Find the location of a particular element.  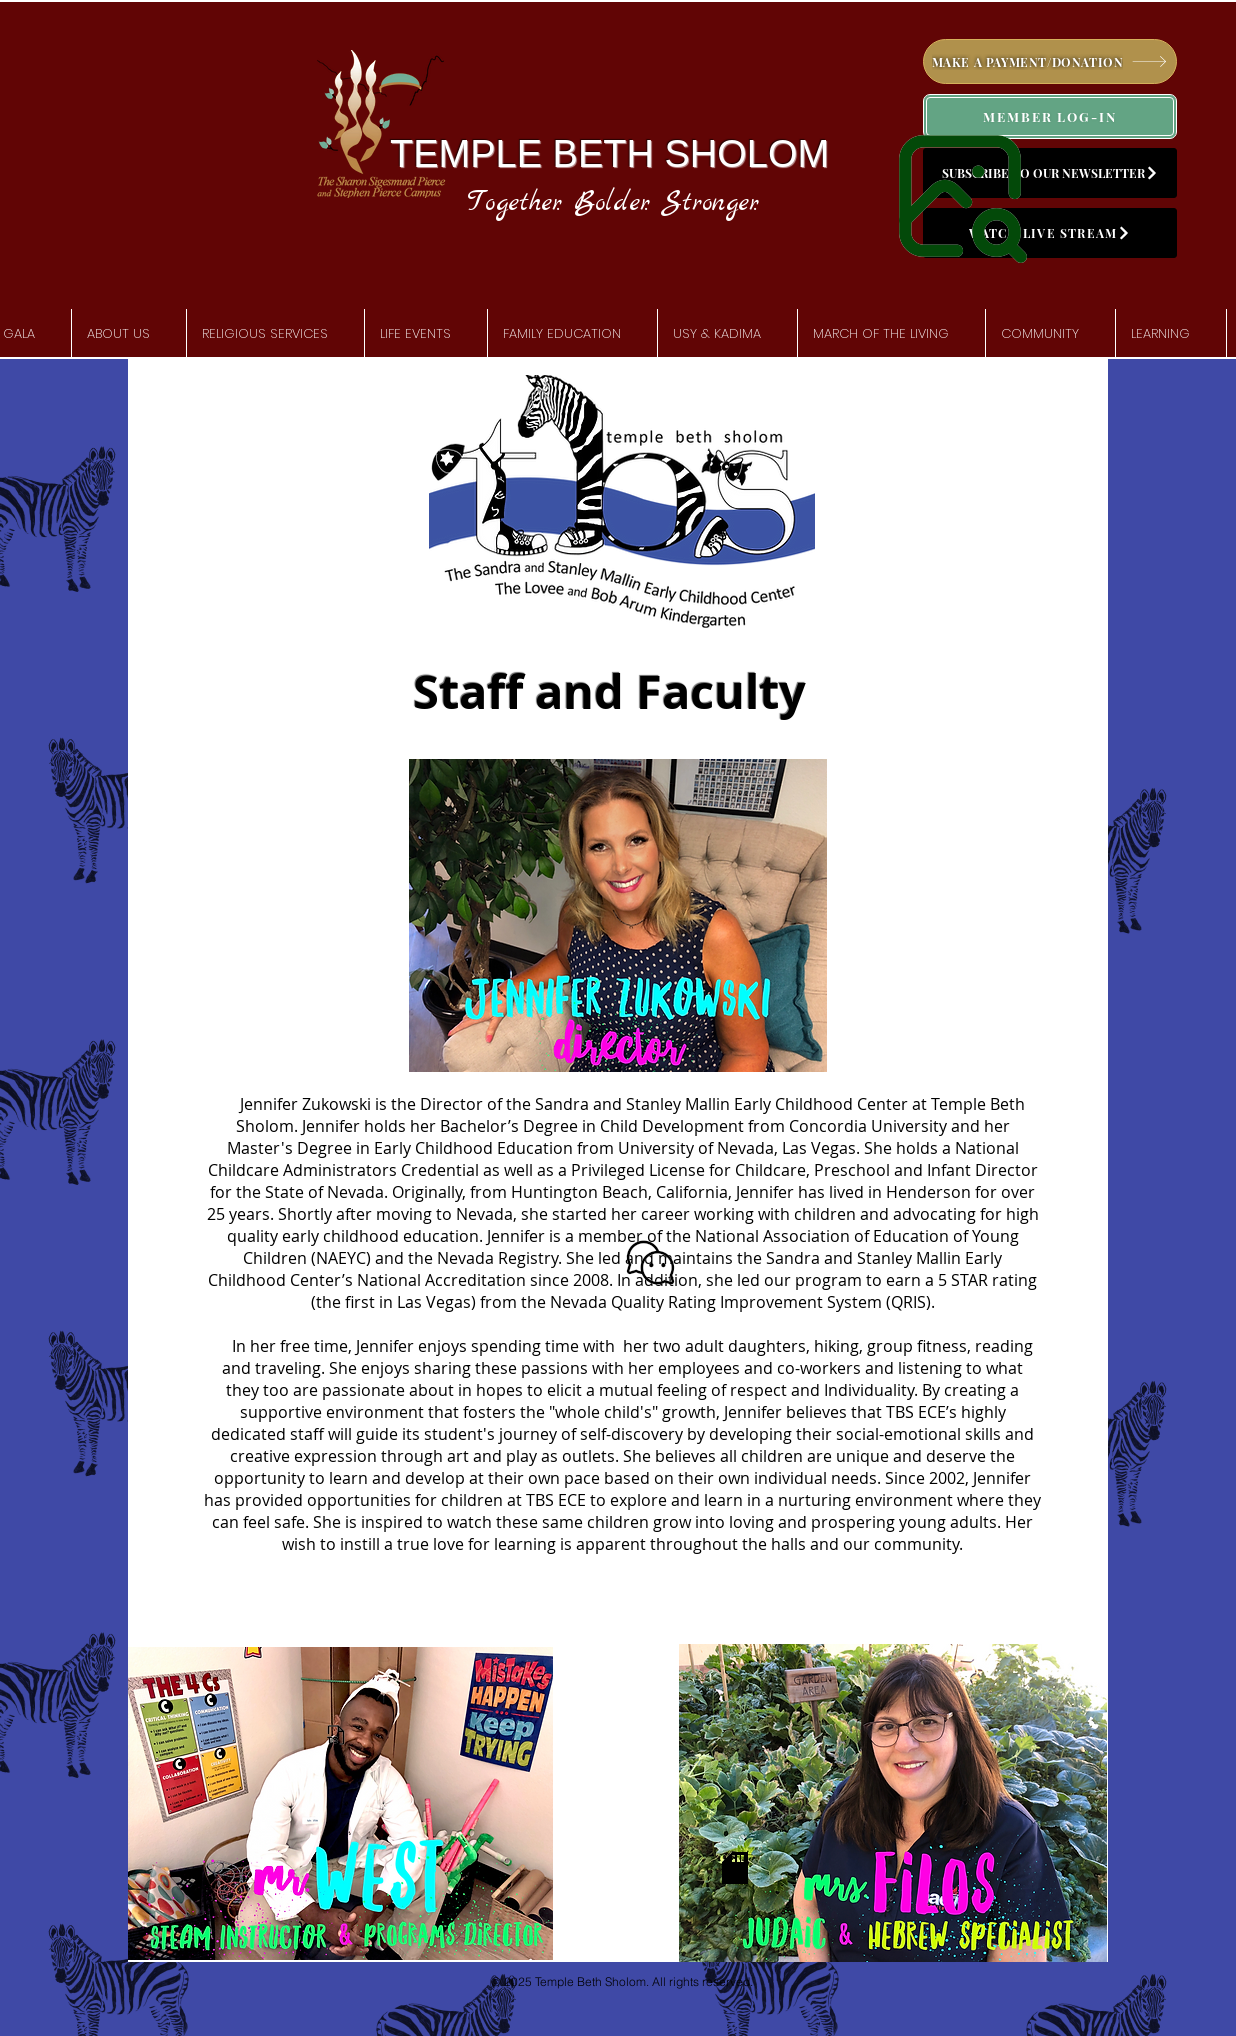

search through your photo library is located at coordinates (960, 196).